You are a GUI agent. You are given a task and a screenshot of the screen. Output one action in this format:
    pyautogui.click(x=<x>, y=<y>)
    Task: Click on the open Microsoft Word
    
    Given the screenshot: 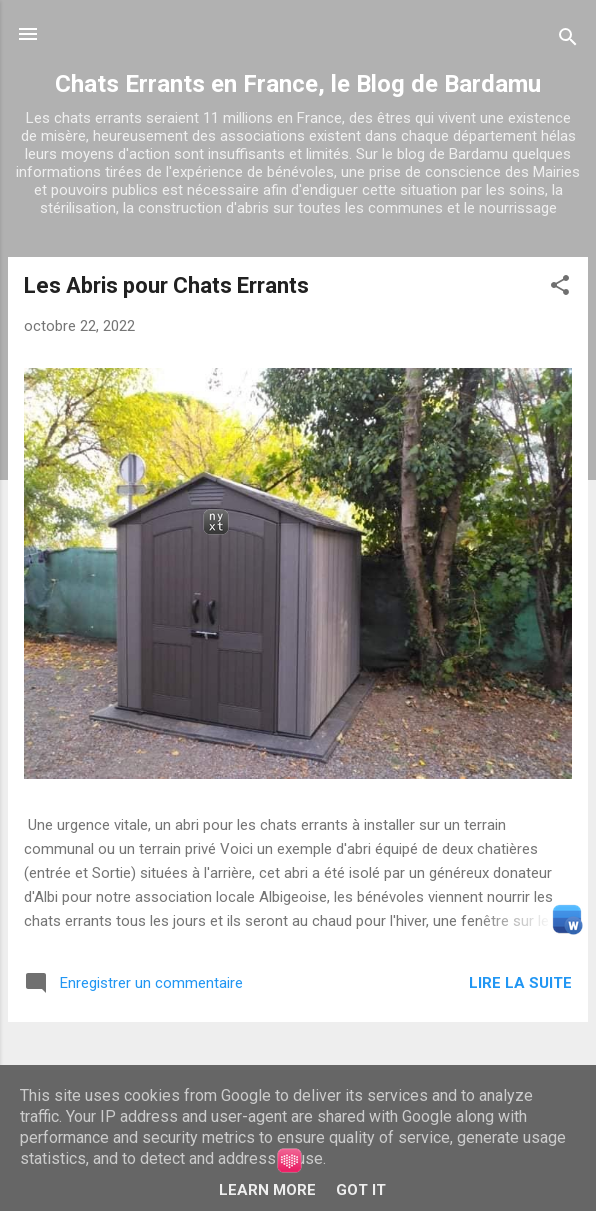 What is the action you would take?
    pyautogui.click(x=567, y=919)
    